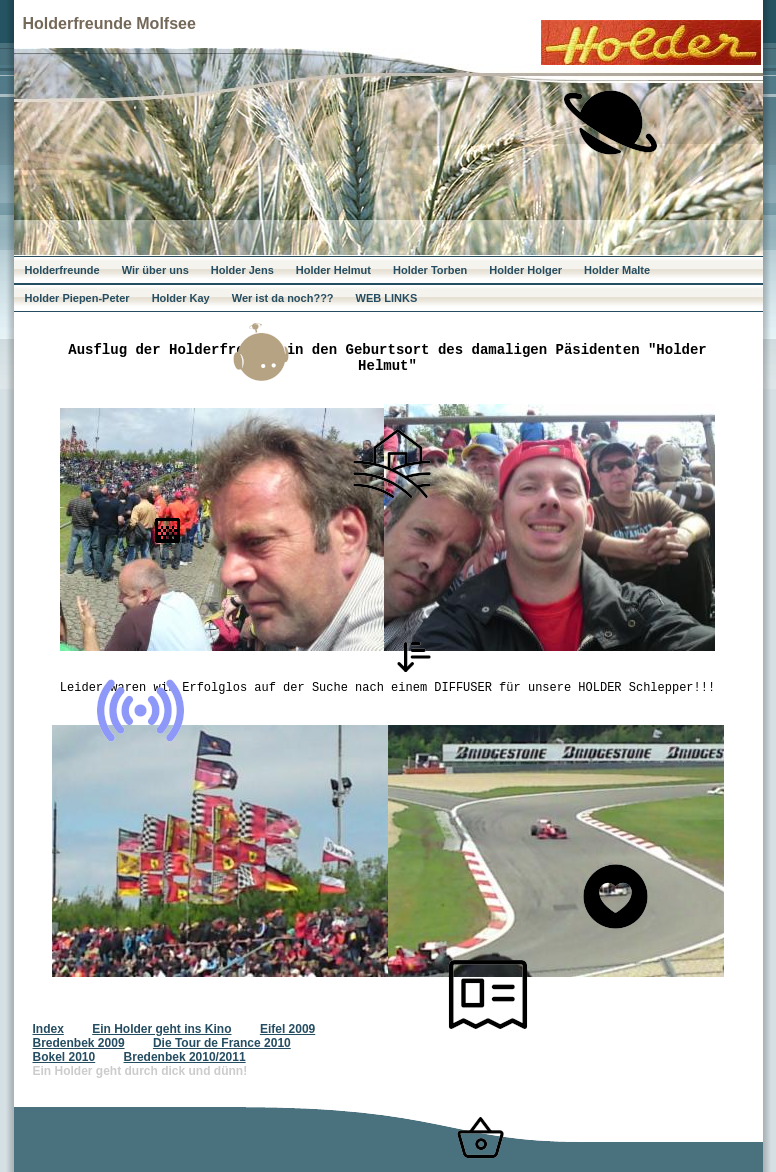 The width and height of the screenshot is (776, 1172). What do you see at coordinates (414, 657) in the screenshot?
I see `sort items from smallest to largest` at bounding box center [414, 657].